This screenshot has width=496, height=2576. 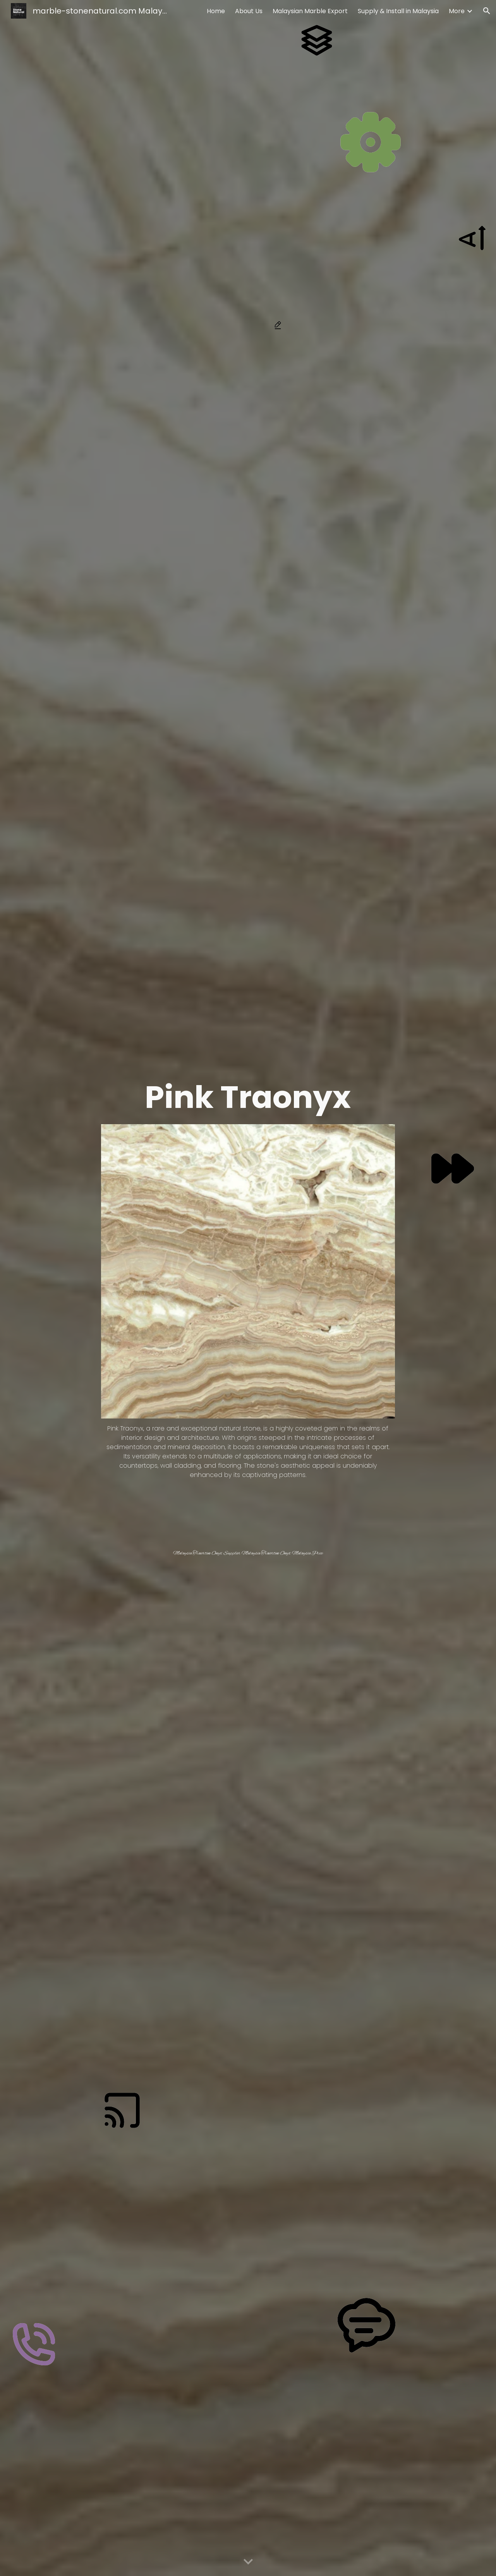 What do you see at coordinates (371, 142) in the screenshot?
I see `access app settings` at bounding box center [371, 142].